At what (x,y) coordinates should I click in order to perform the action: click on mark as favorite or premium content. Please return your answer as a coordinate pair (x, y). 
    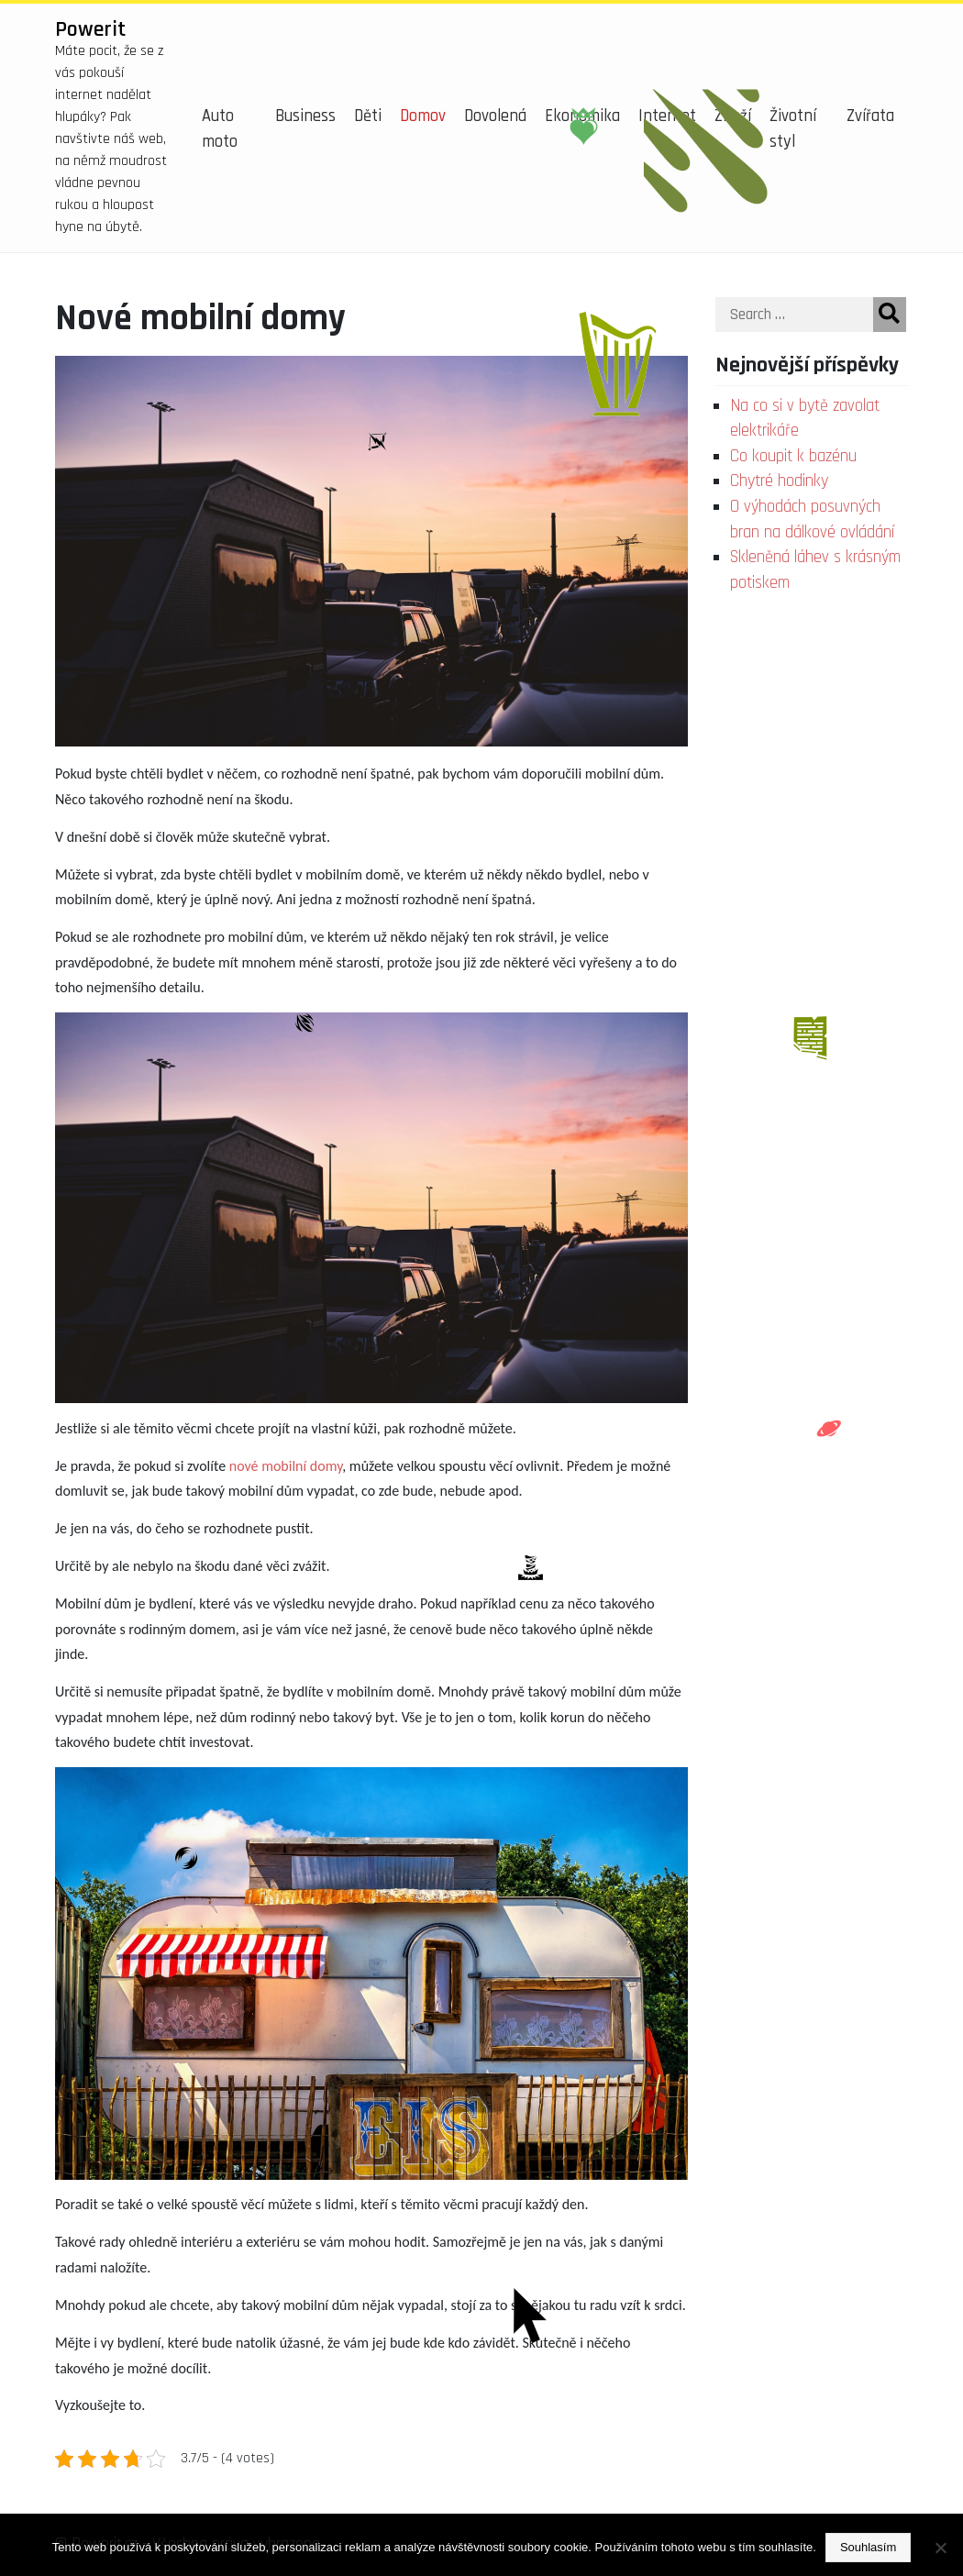
    Looking at the image, I should click on (583, 126).